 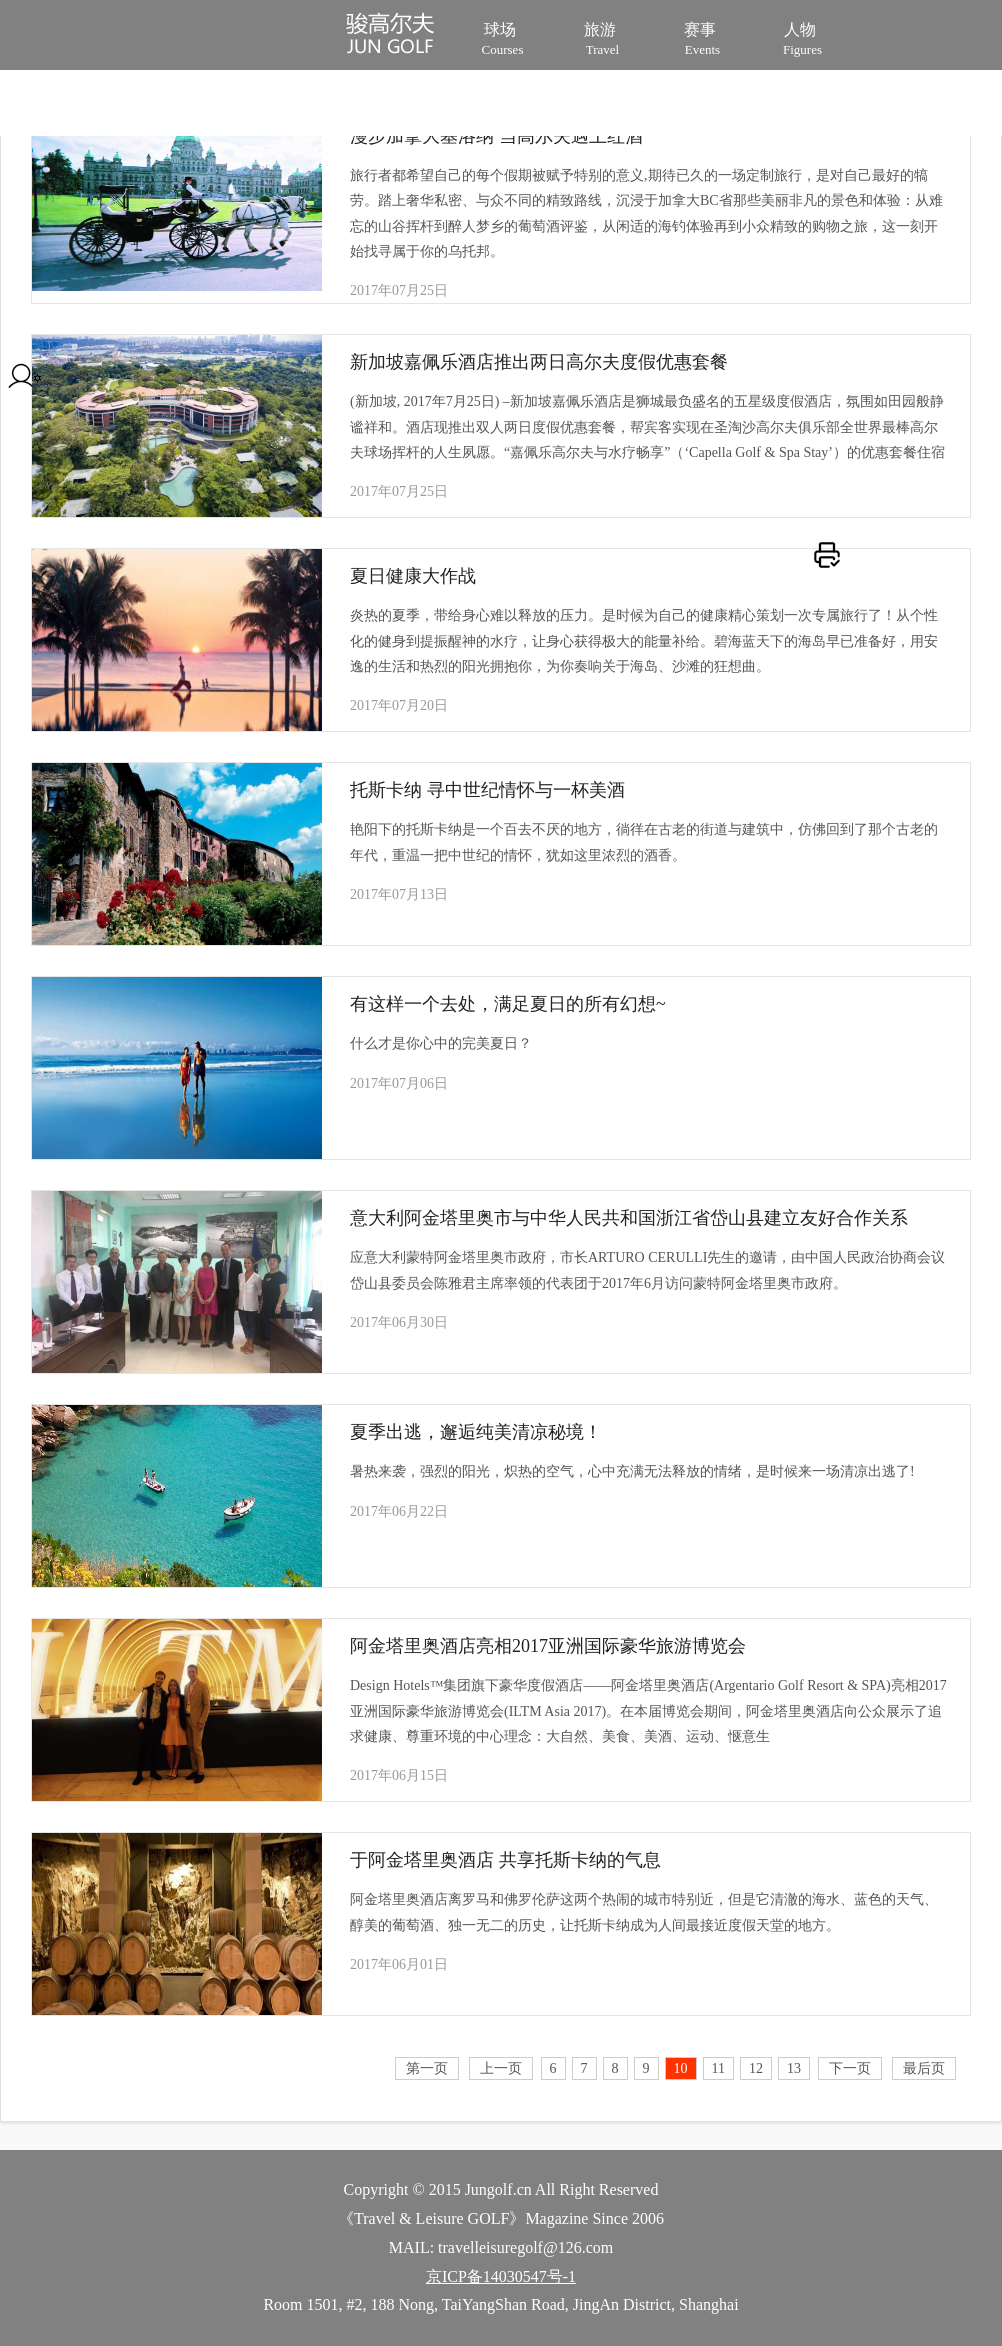 What do you see at coordinates (827, 555) in the screenshot?
I see `print job completed successfully` at bounding box center [827, 555].